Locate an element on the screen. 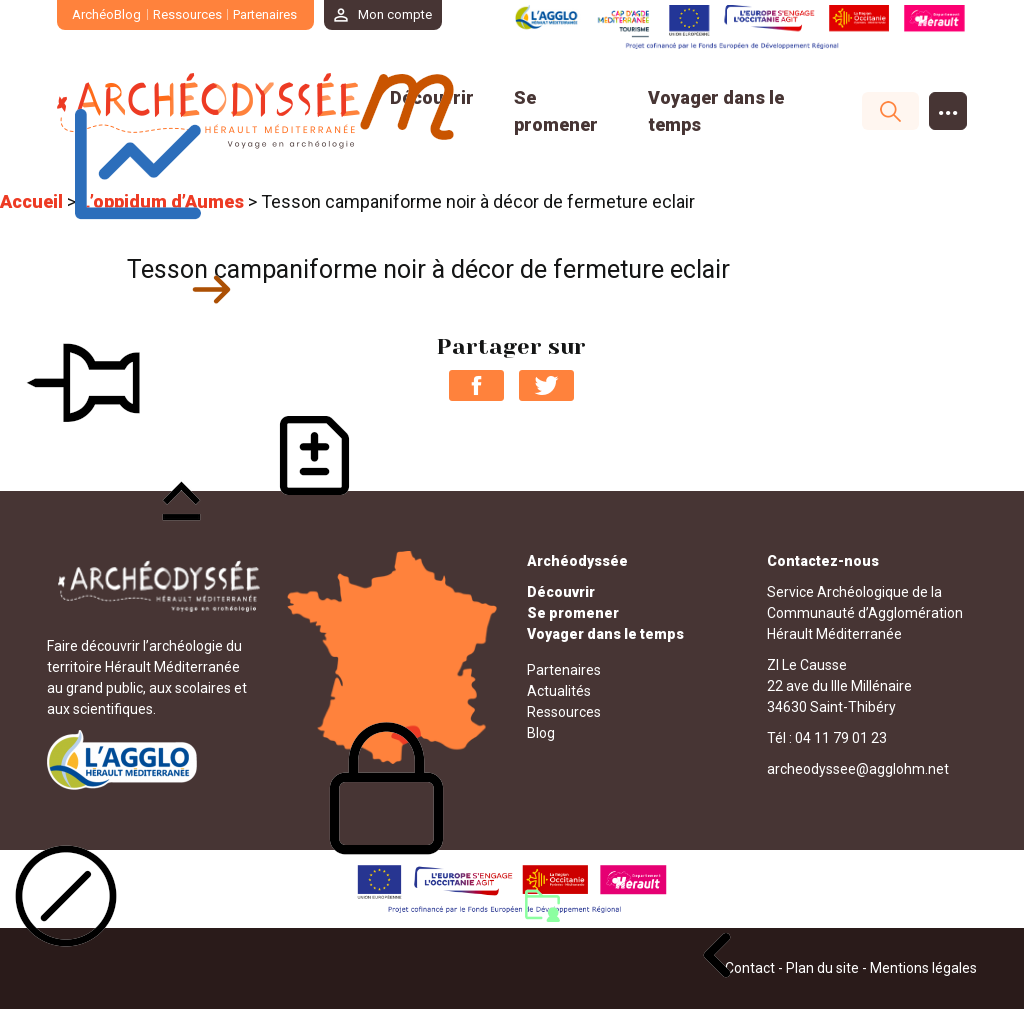 The width and height of the screenshot is (1024, 1009). indicates caps lock is enabled on the keyboard is located at coordinates (181, 501).